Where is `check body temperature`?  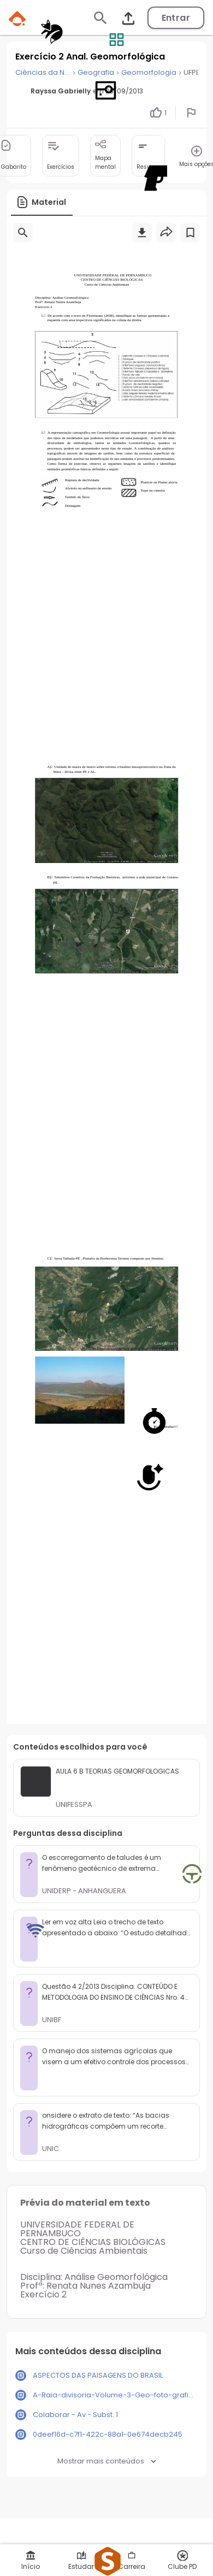 check body temperature is located at coordinates (156, 178).